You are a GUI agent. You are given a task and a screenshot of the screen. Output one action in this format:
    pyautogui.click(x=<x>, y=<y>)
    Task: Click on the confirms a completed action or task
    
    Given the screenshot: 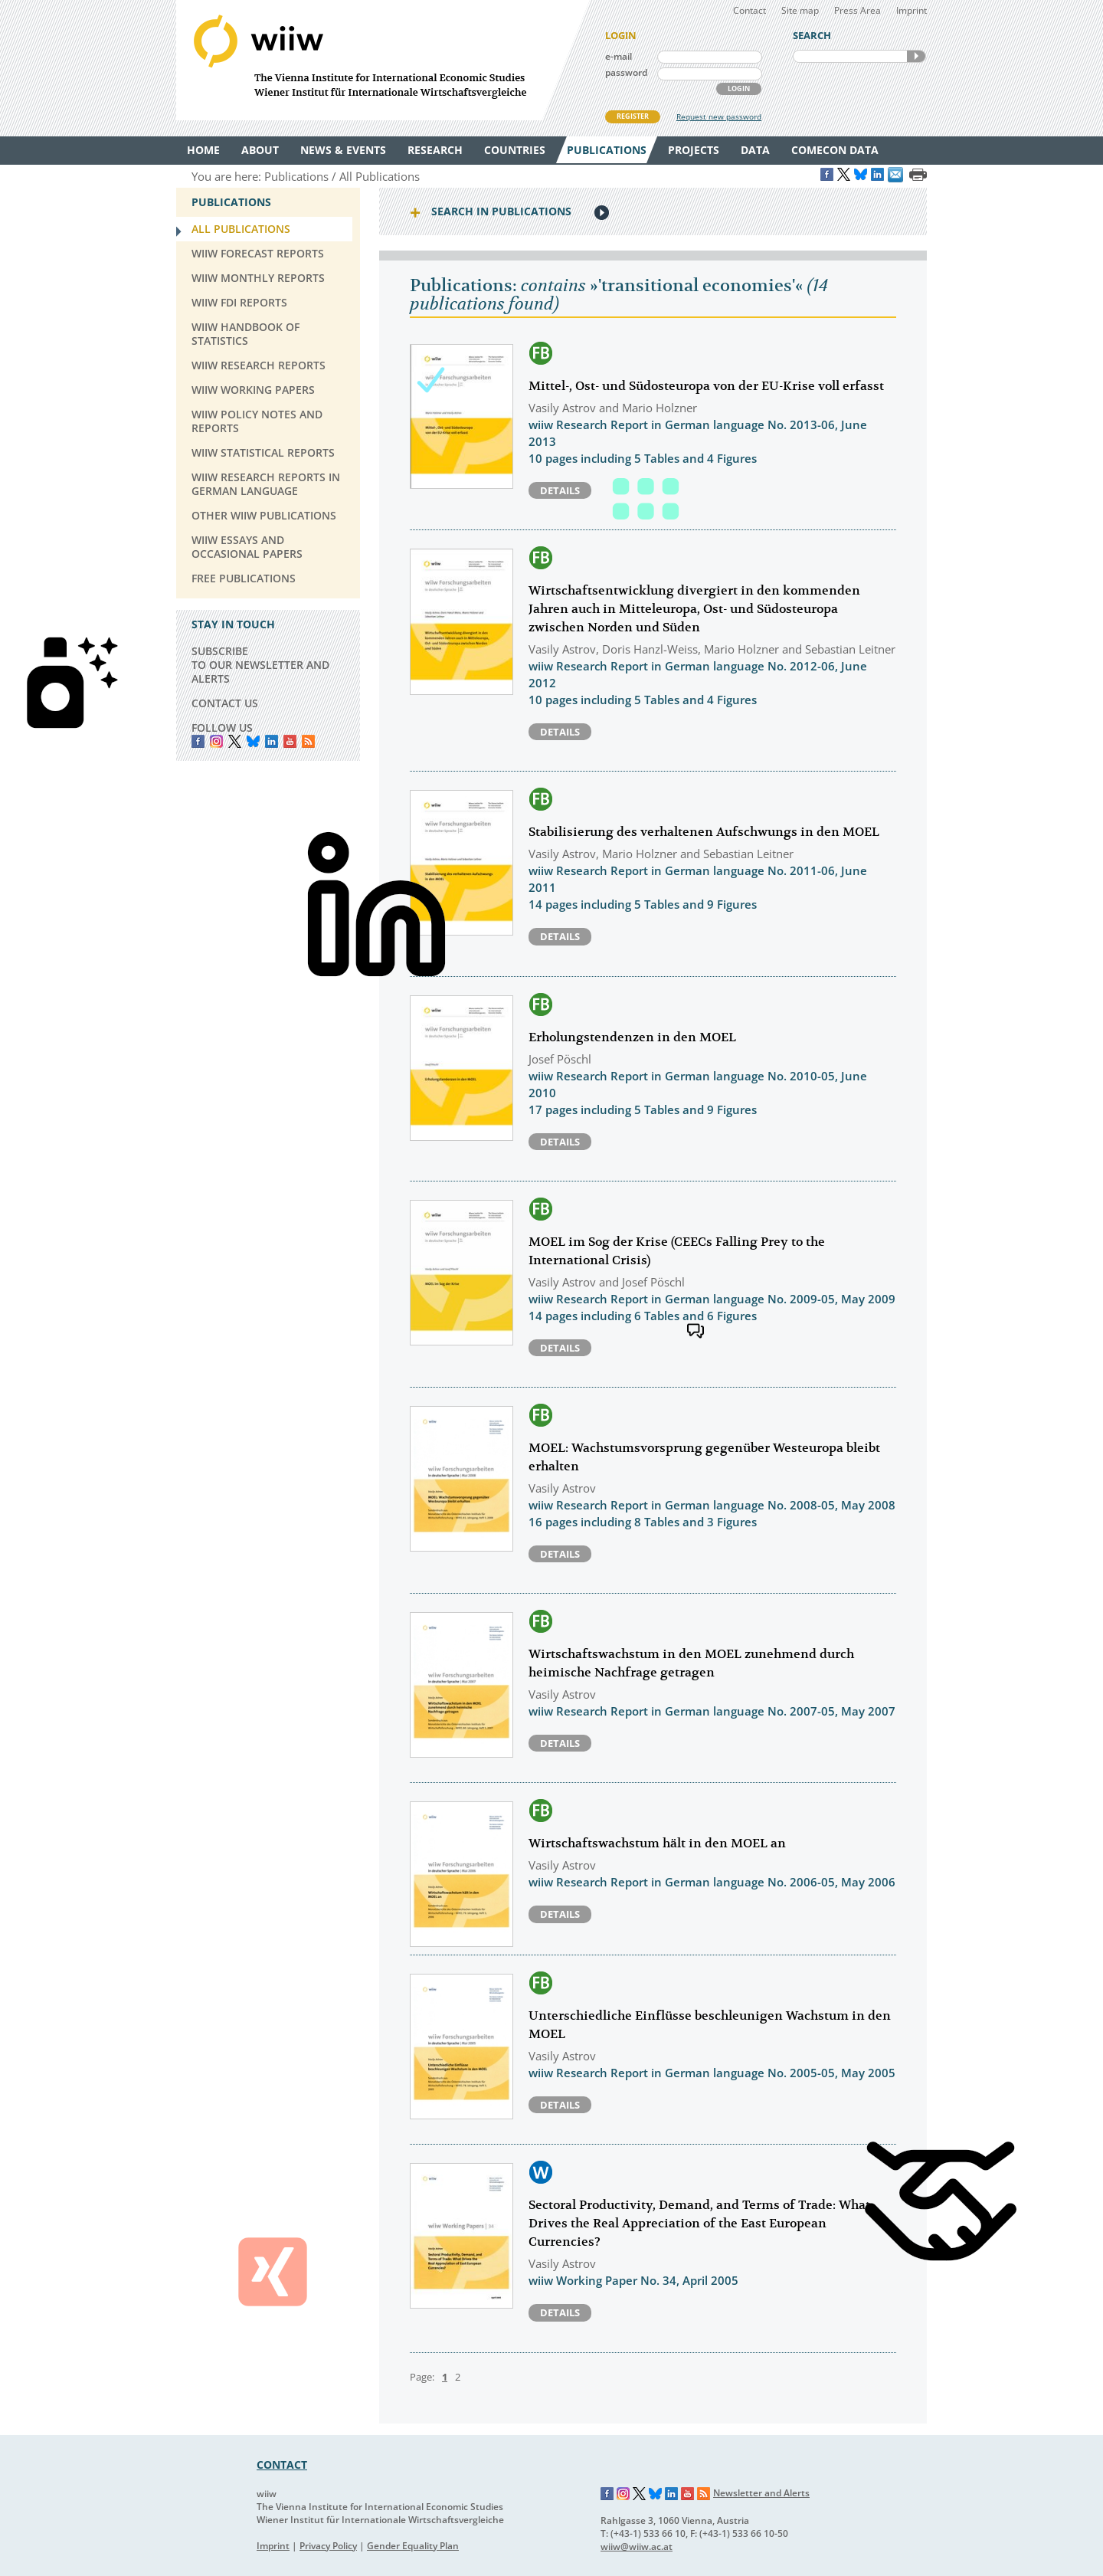 What is the action you would take?
    pyautogui.click(x=430, y=379)
    